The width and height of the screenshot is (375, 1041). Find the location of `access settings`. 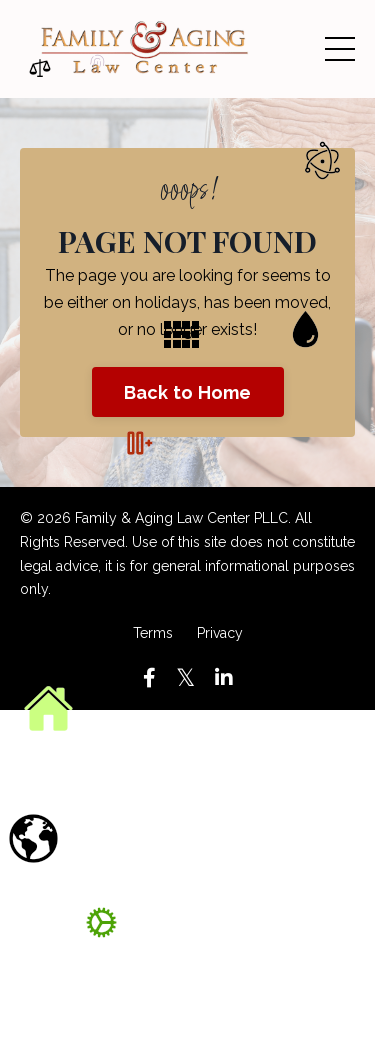

access settings is located at coordinates (101, 922).